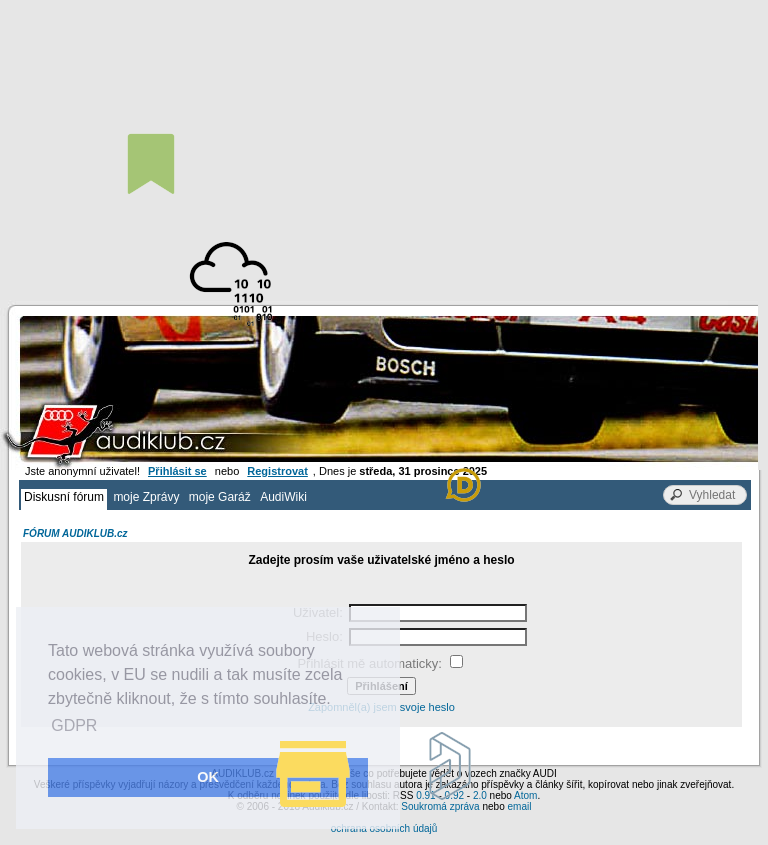  I want to click on open Altium Designer application, so click(450, 766).